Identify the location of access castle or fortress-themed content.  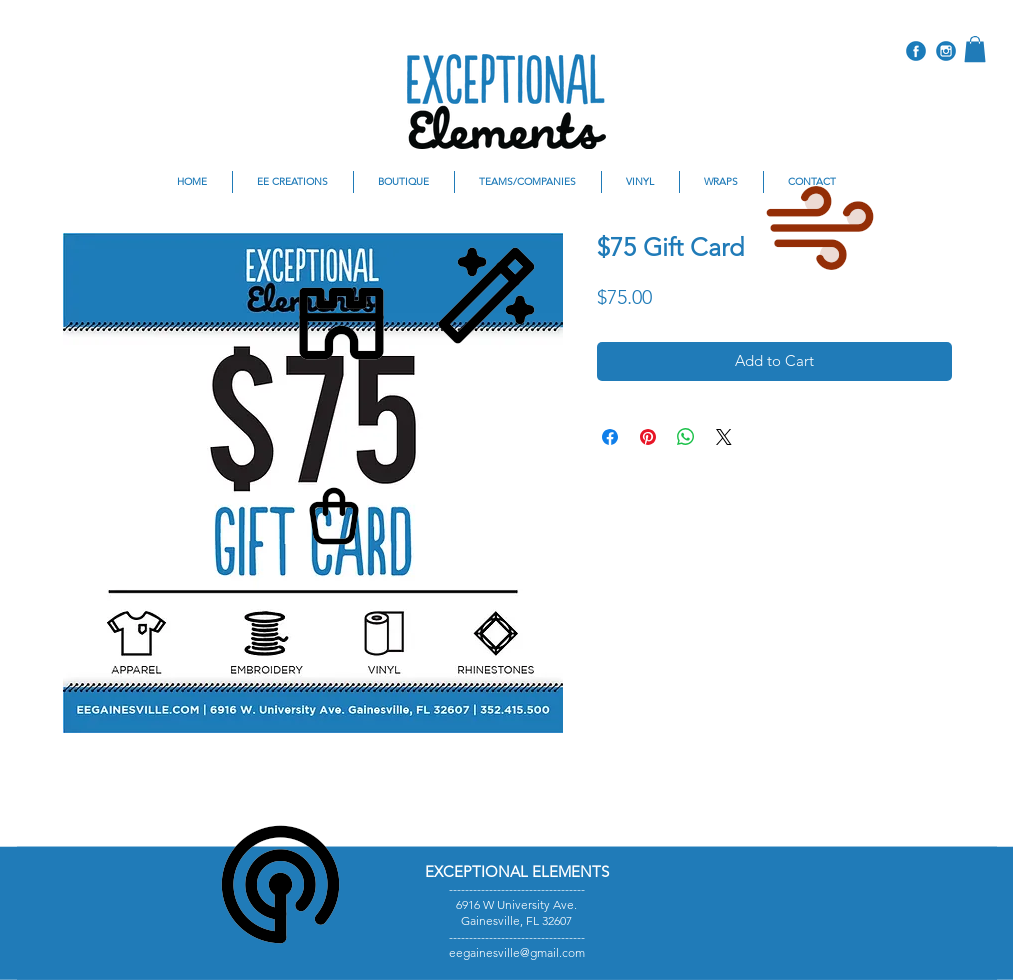
(341, 321).